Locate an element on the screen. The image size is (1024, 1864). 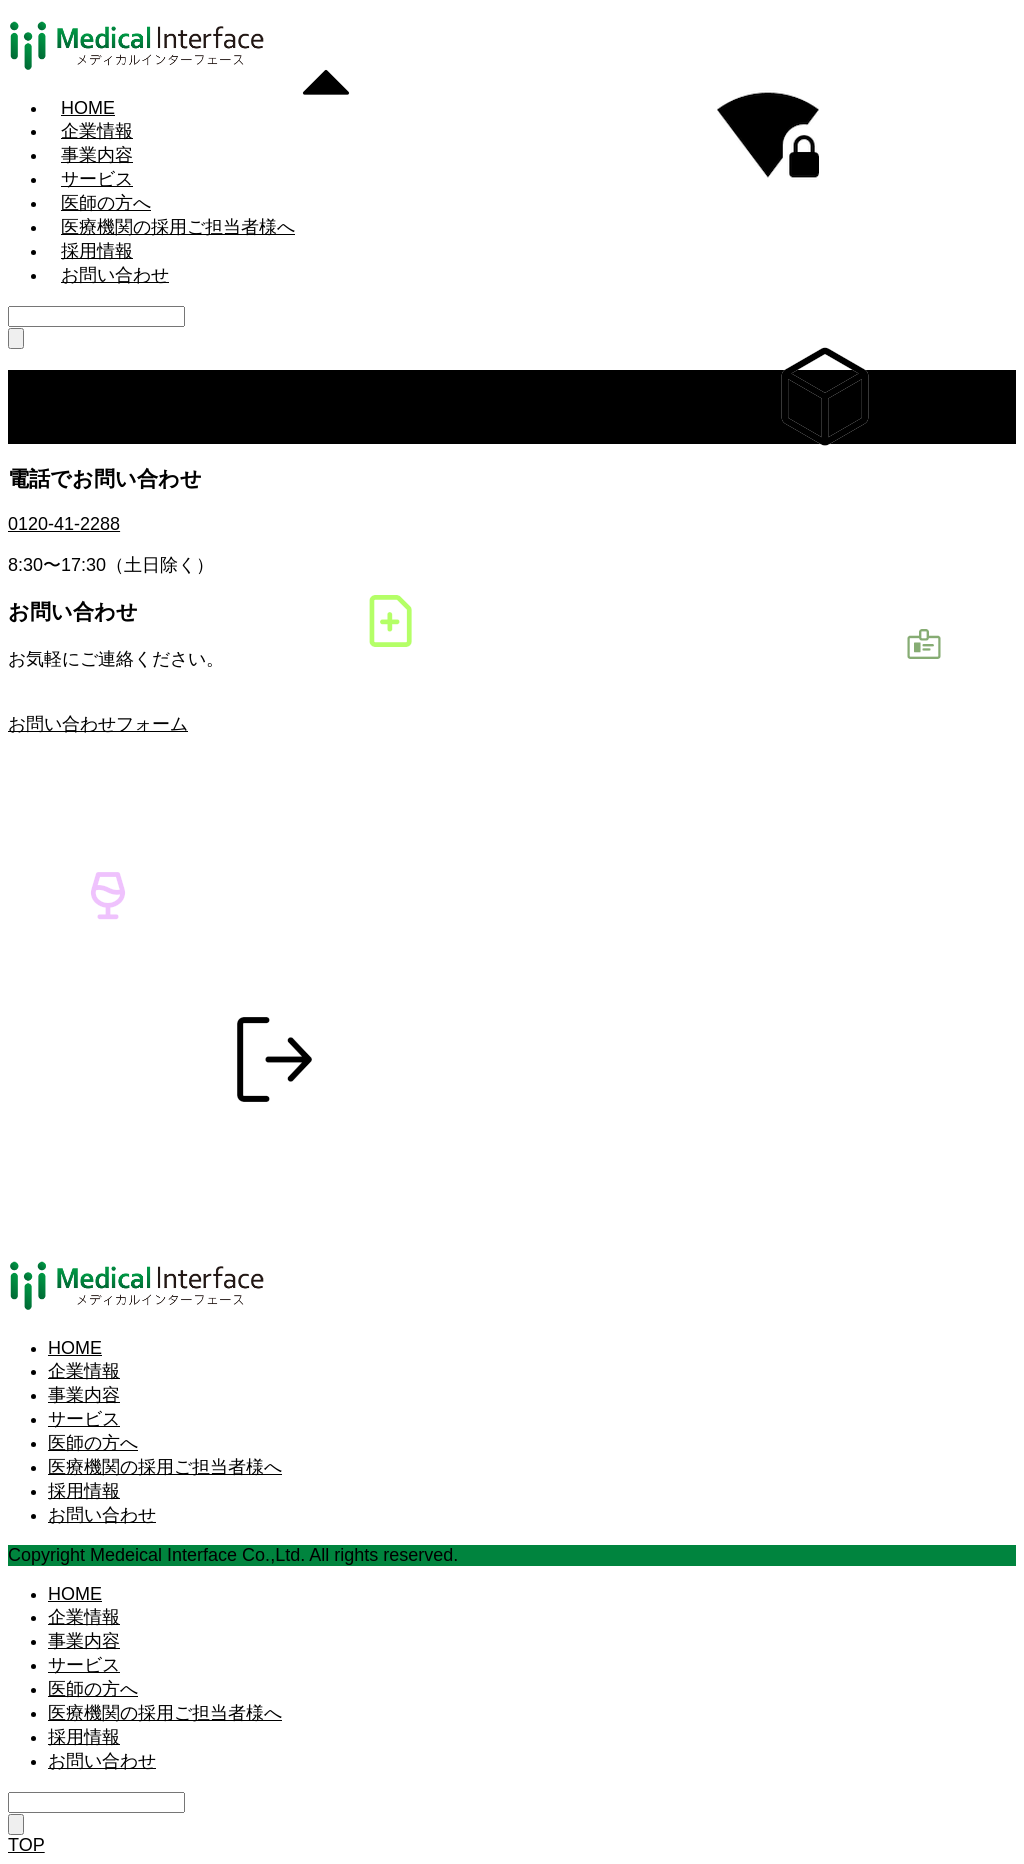
browse wine selection or menu is located at coordinates (108, 894).